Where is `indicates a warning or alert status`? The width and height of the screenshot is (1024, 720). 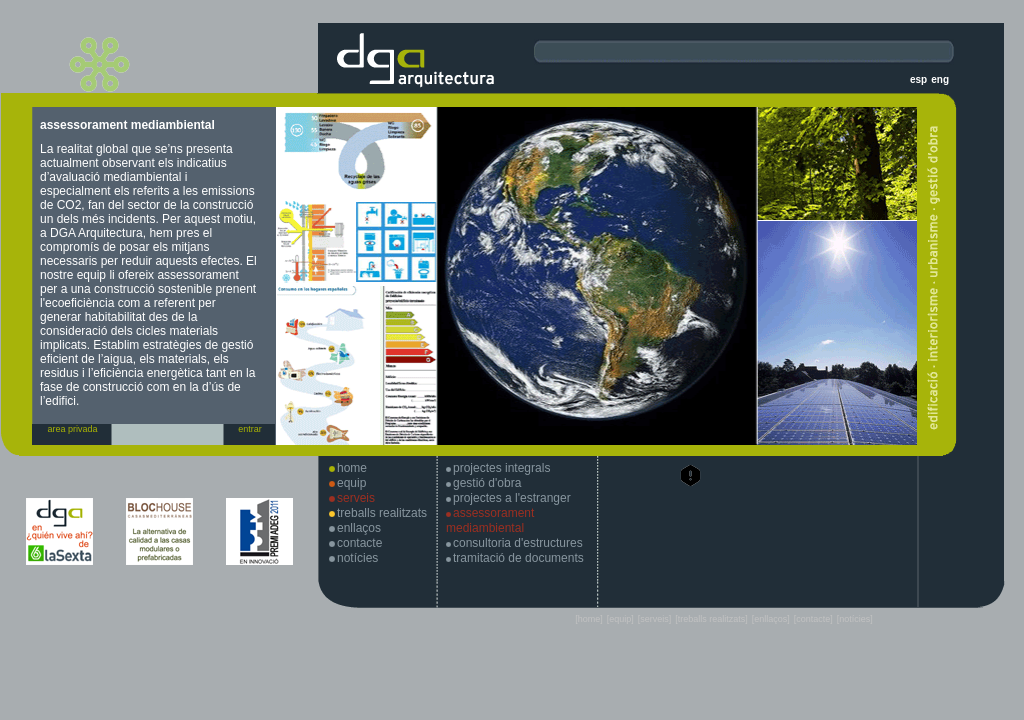 indicates a warning or alert status is located at coordinates (690, 475).